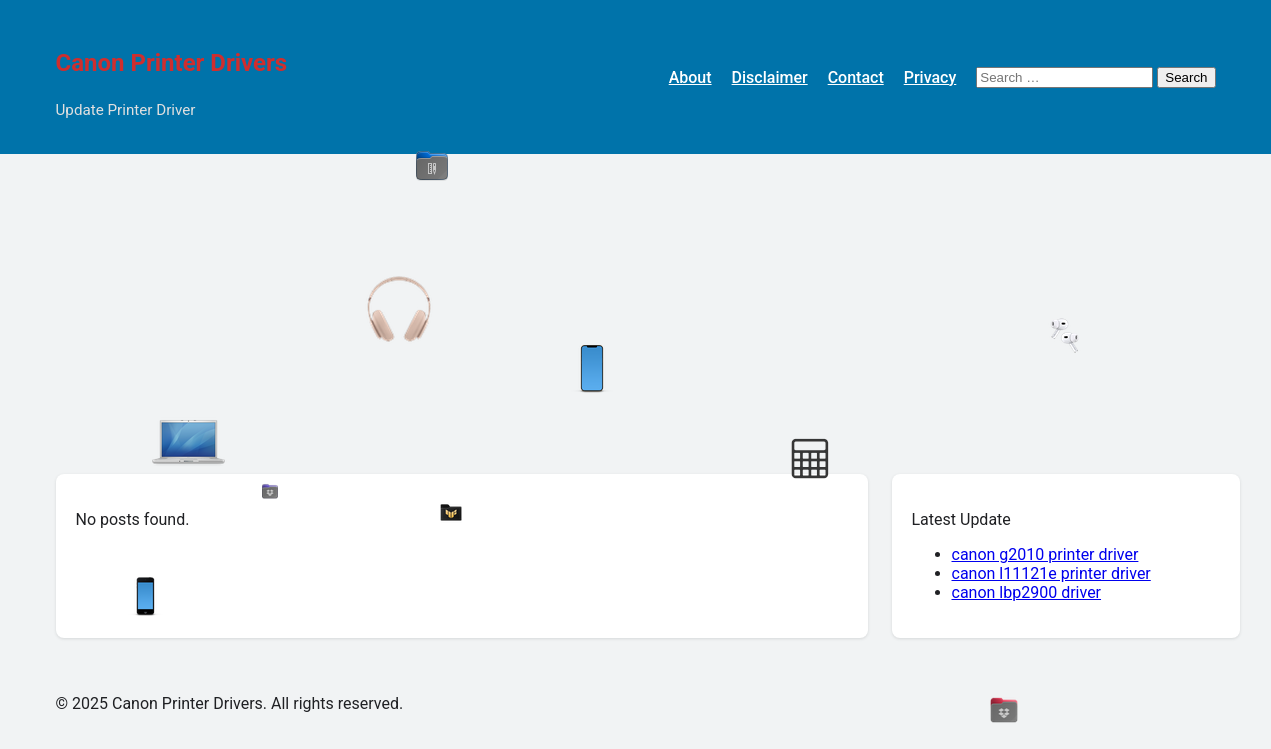  Describe the element at coordinates (592, 369) in the screenshot. I see `iPhone 12 Pro Max device identifier in system settings` at that location.